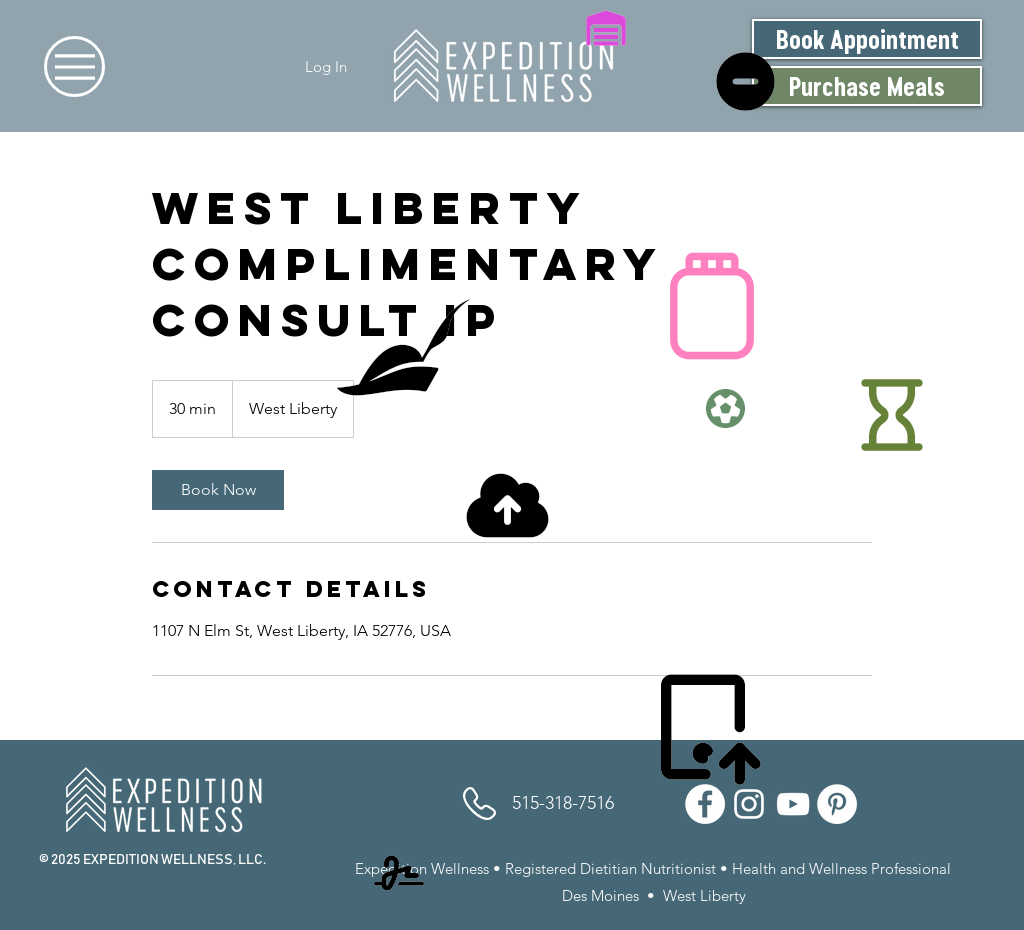 Image resolution: width=1024 pixels, height=930 pixels. What do you see at coordinates (892, 415) in the screenshot?
I see `indicates a process is in progress or loading` at bounding box center [892, 415].